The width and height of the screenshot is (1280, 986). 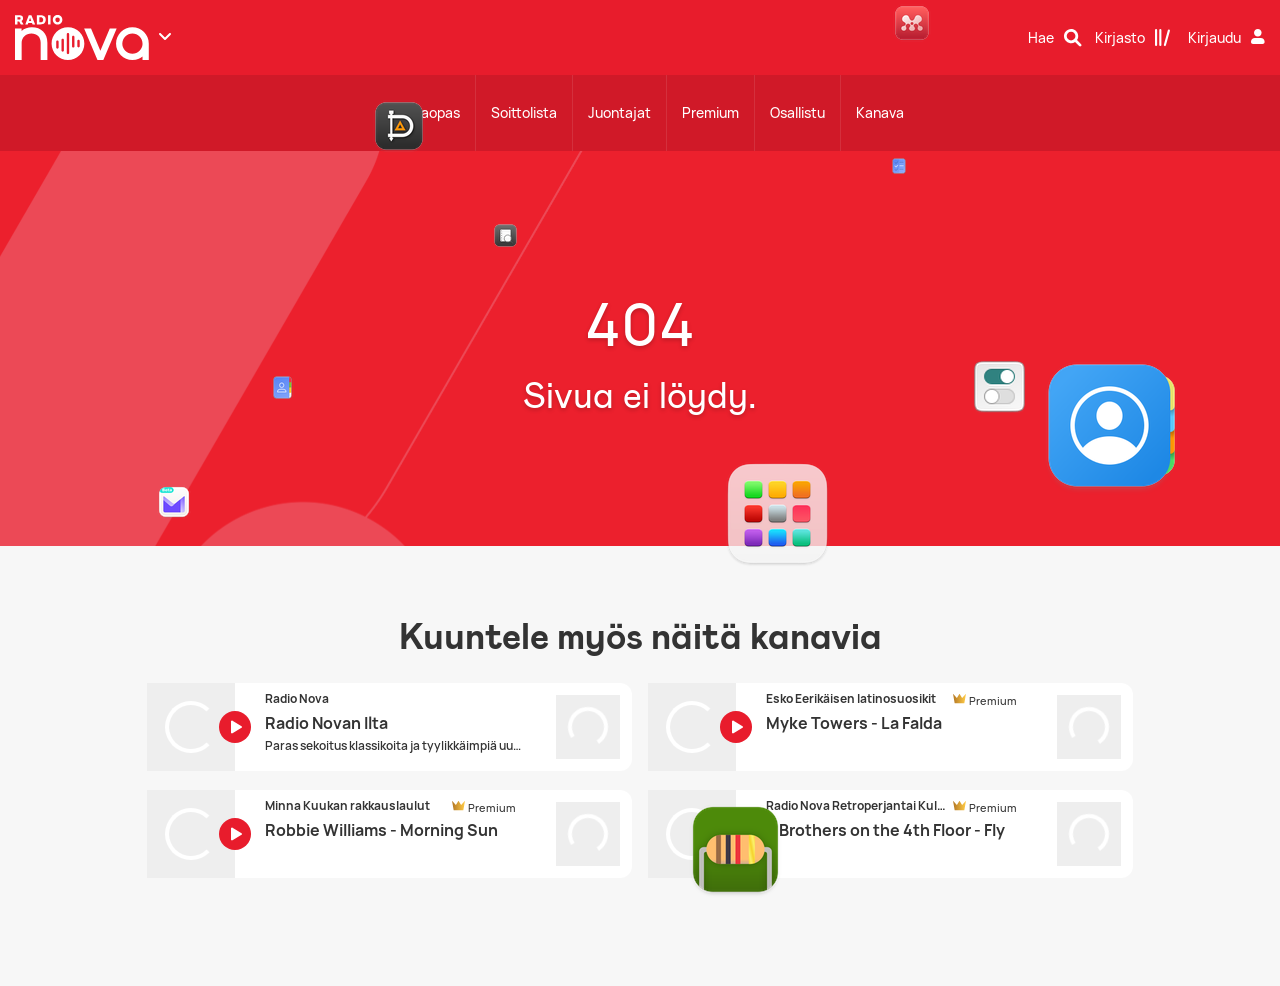 What do you see at coordinates (399, 126) in the screenshot?
I see `open dia diagramming application` at bounding box center [399, 126].